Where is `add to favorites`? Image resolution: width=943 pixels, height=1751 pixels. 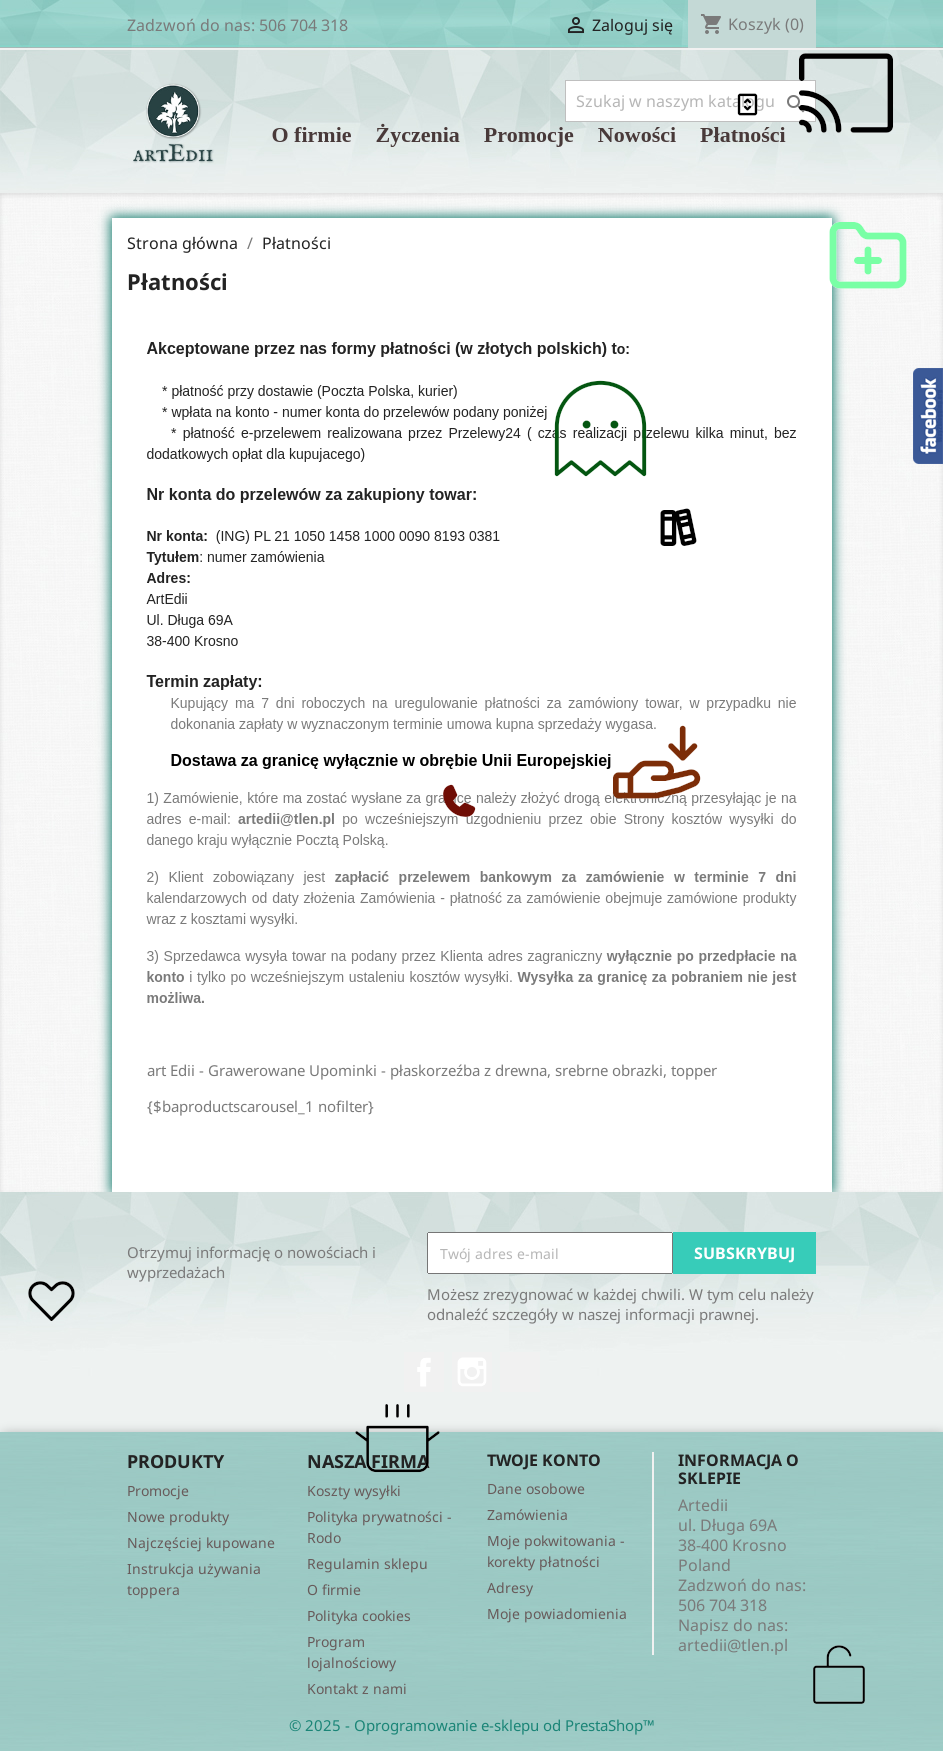
add to favorites is located at coordinates (51, 1299).